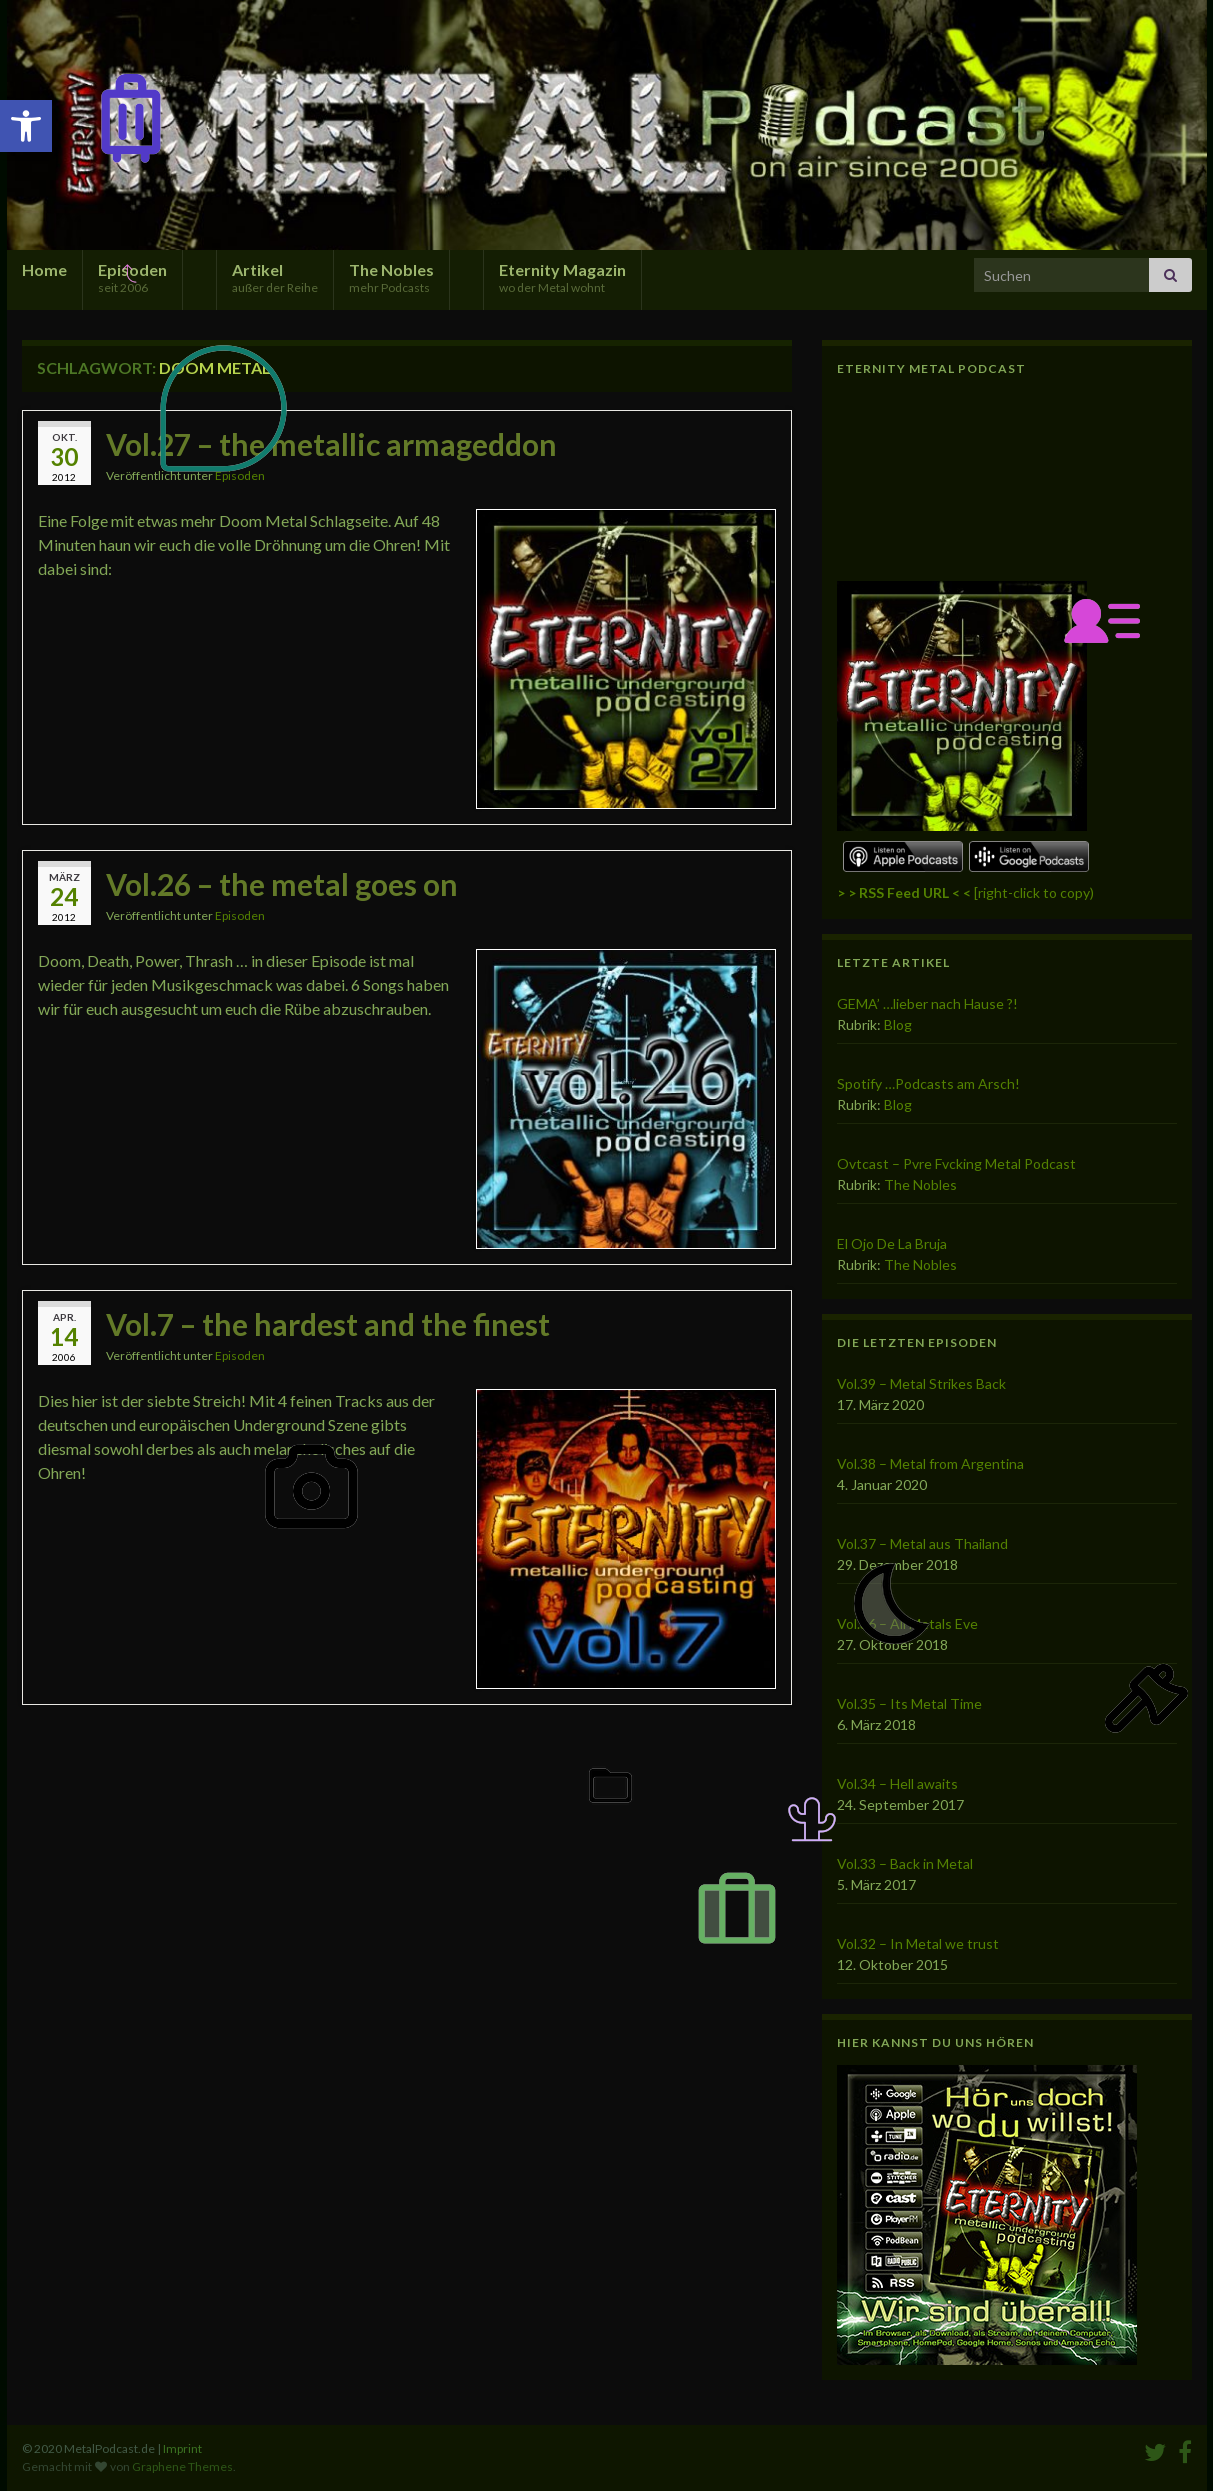 The image size is (1213, 2491). Describe the element at coordinates (311, 1486) in the screenshot. I see `take a photo` at that location.